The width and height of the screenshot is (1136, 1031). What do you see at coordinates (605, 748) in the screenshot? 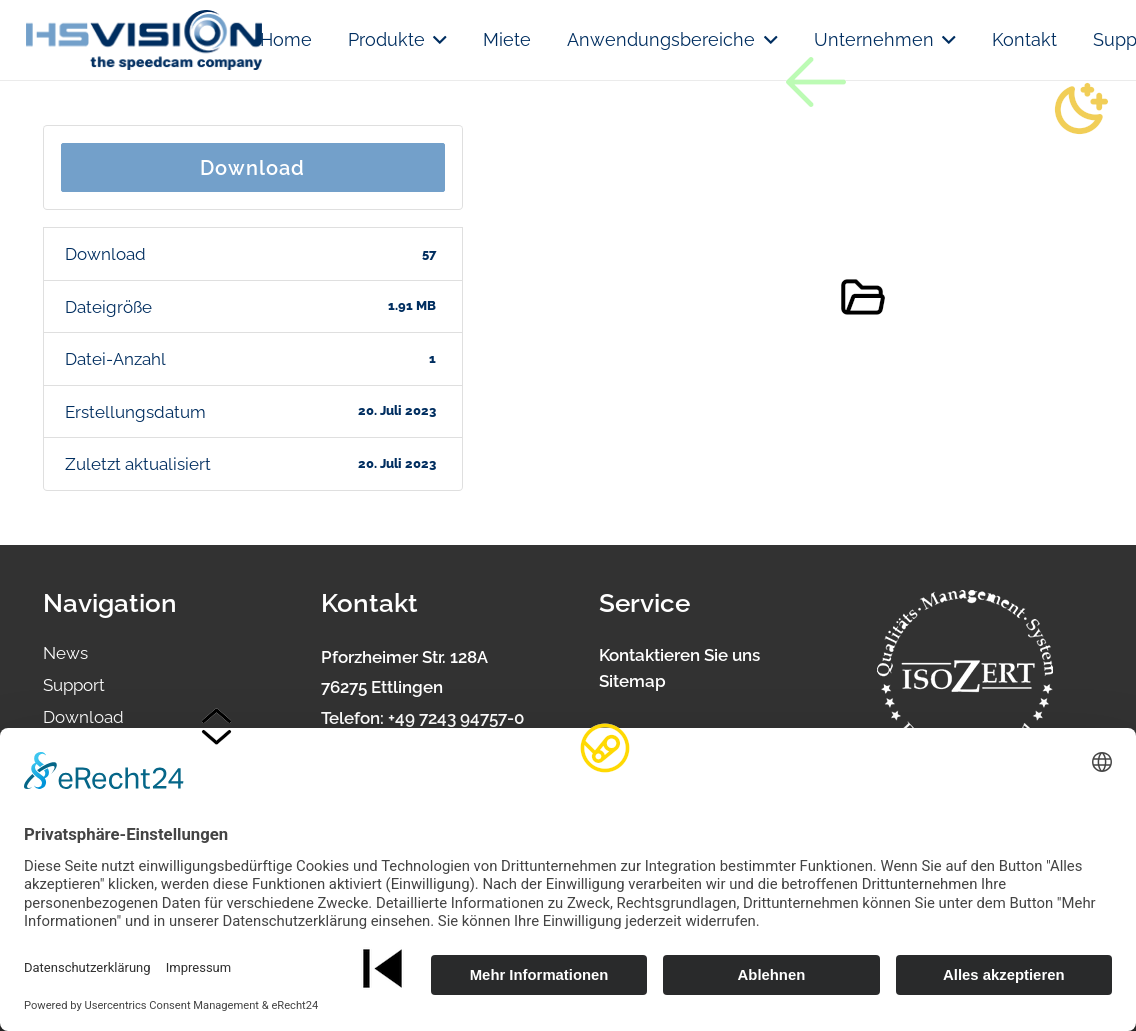
I see `open Steam gaming platform` at bounding box center [605, 748].